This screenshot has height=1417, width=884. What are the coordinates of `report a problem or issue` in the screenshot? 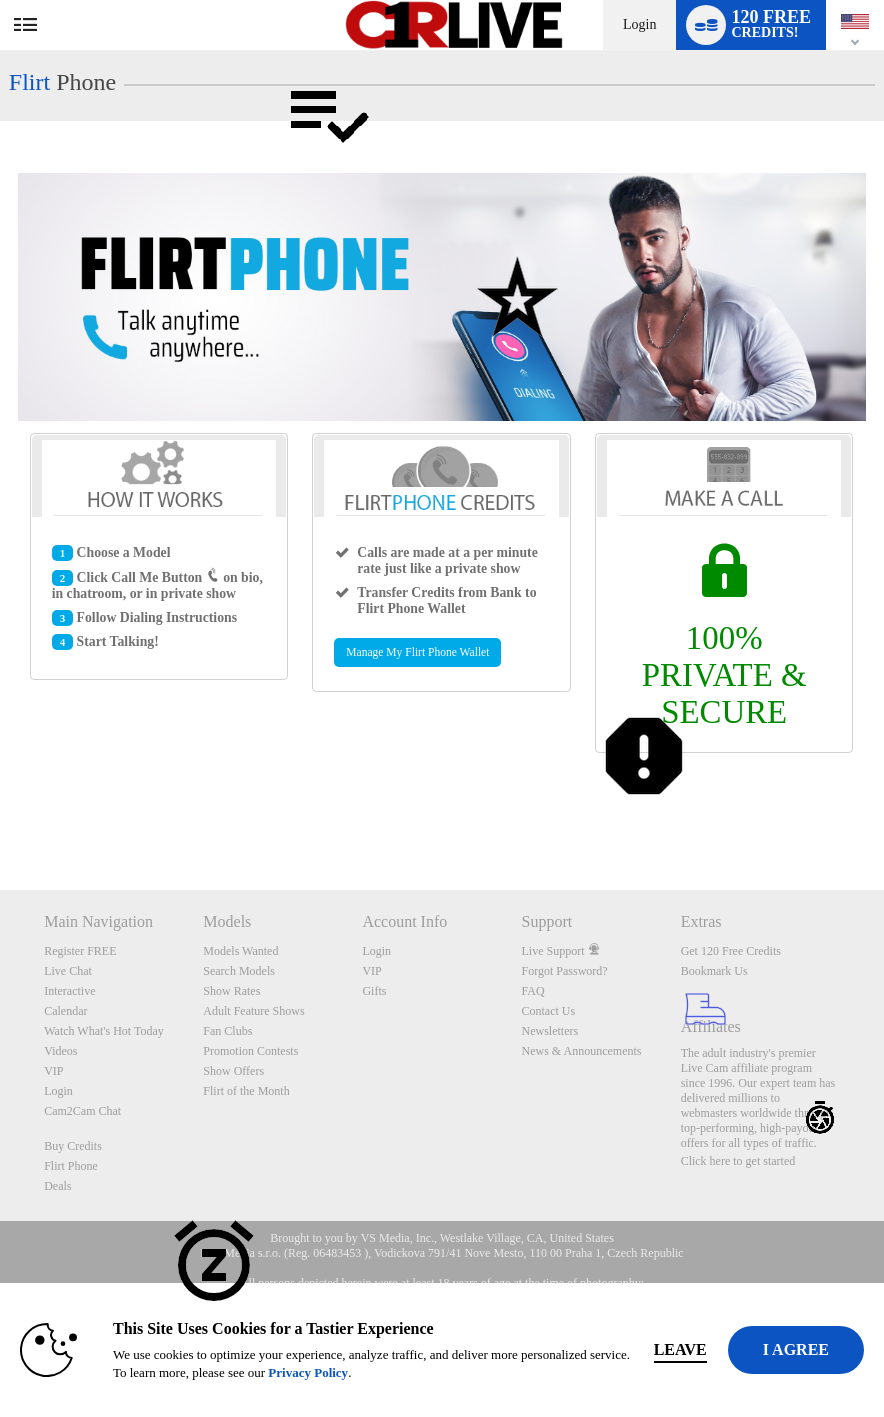 It's located at (644, 756).